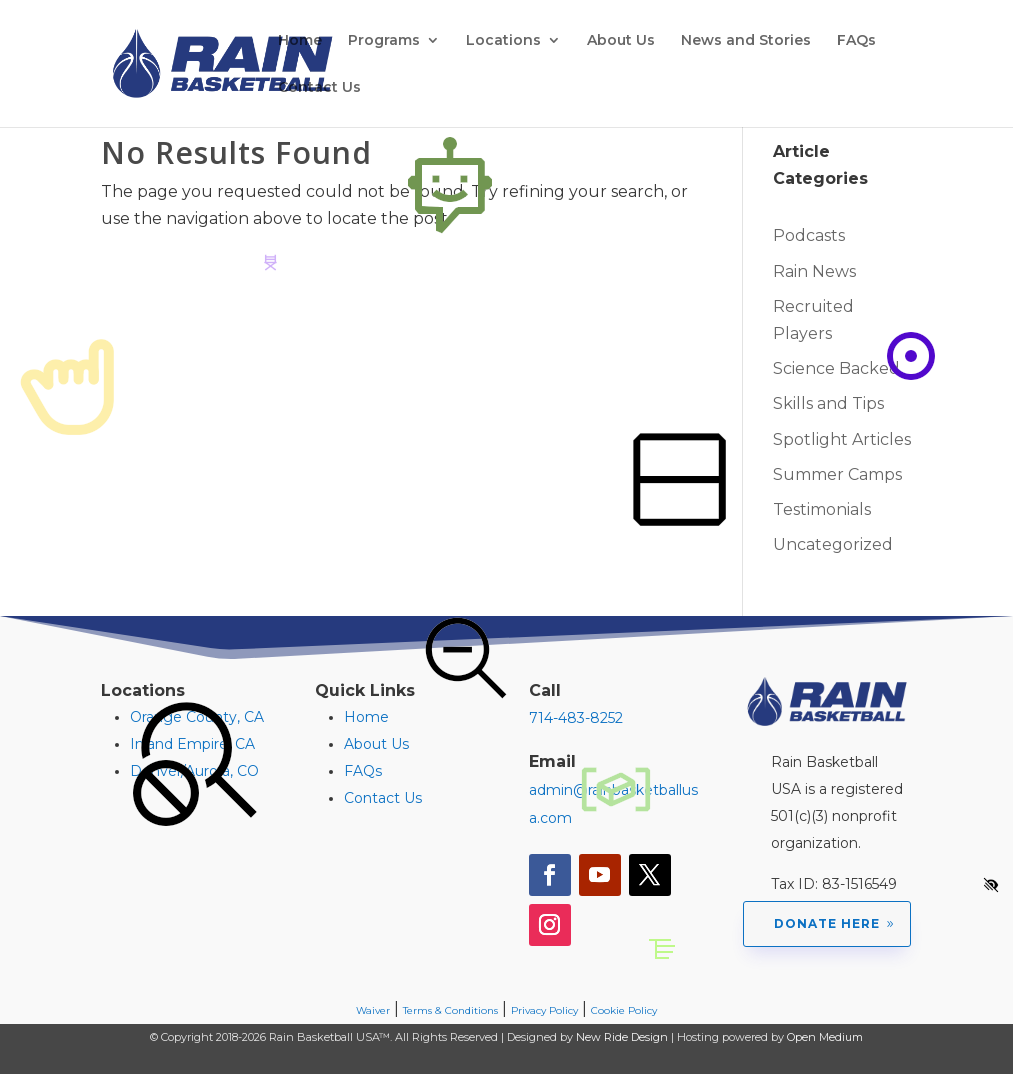  What do you see at coordinates (663, 949) in the screenshot?
I see `view file explorer tree structure` at bounding box center [663, 949].